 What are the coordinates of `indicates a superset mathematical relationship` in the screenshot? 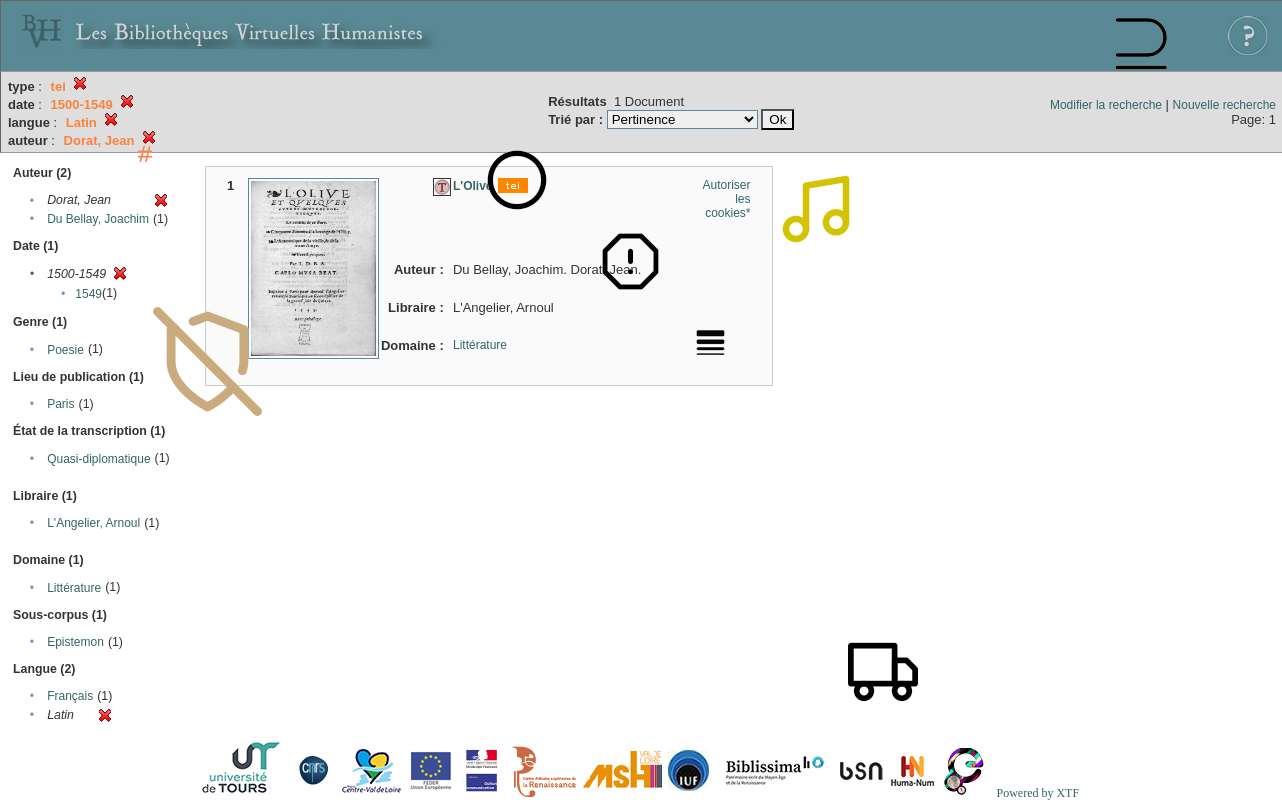 It's located at (1140, 45).